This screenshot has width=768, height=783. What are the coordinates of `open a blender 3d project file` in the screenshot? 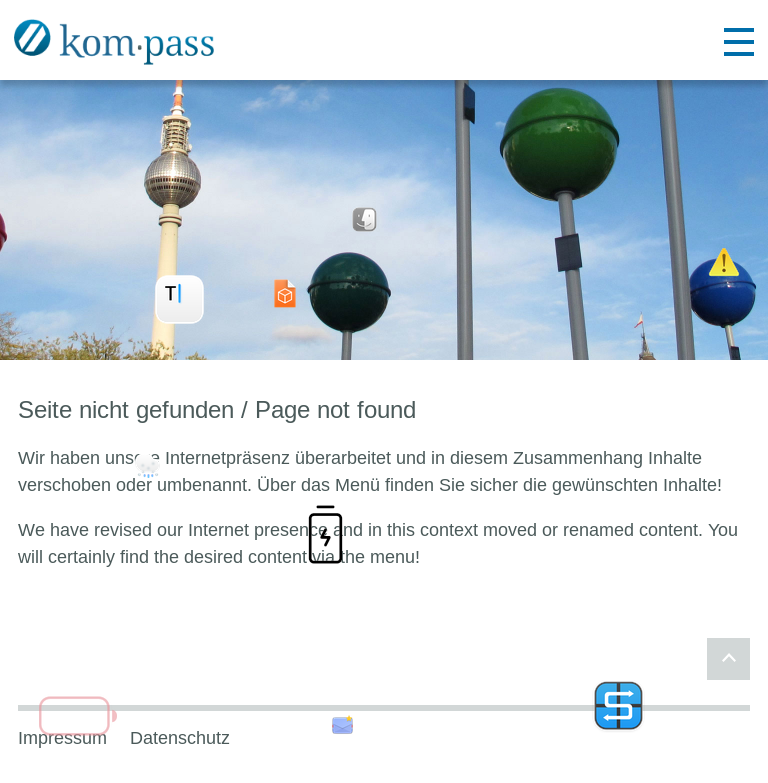 It's located at (285, 294).